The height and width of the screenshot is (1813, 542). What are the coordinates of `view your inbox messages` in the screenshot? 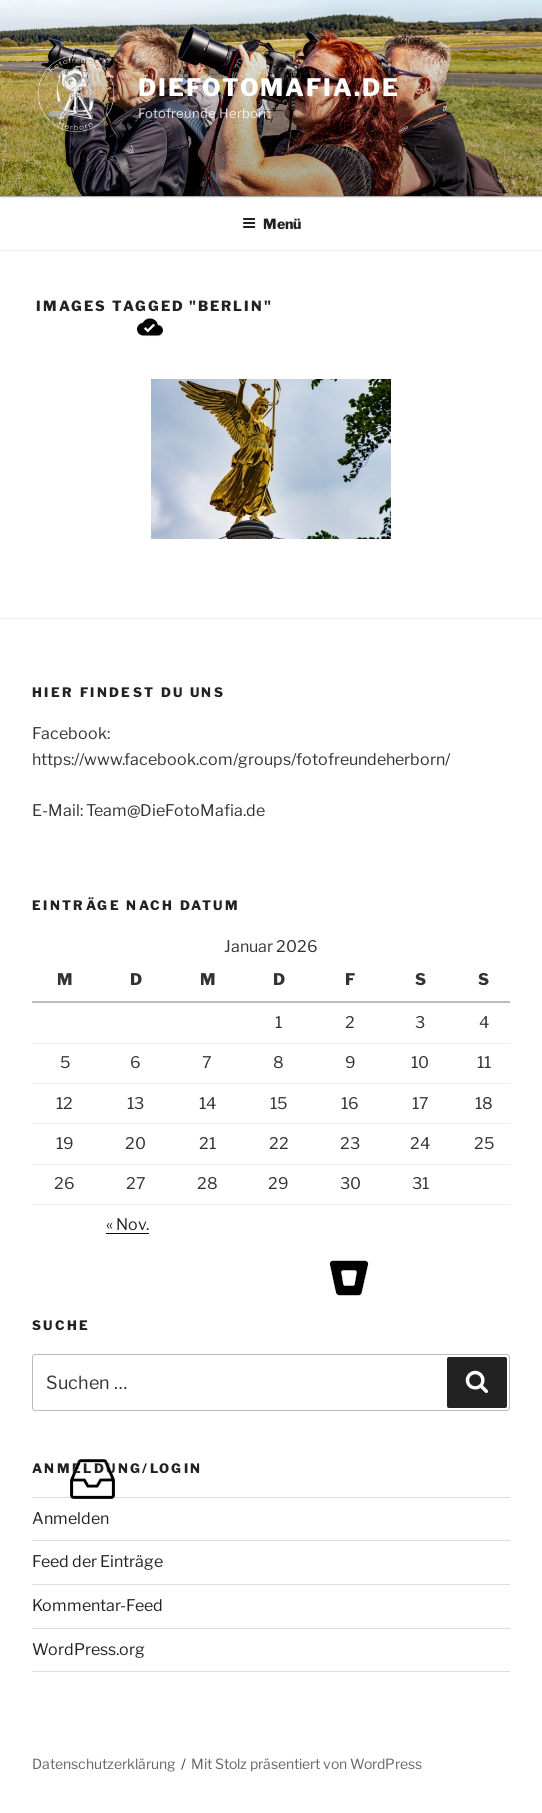 It's located at (92, 1478).